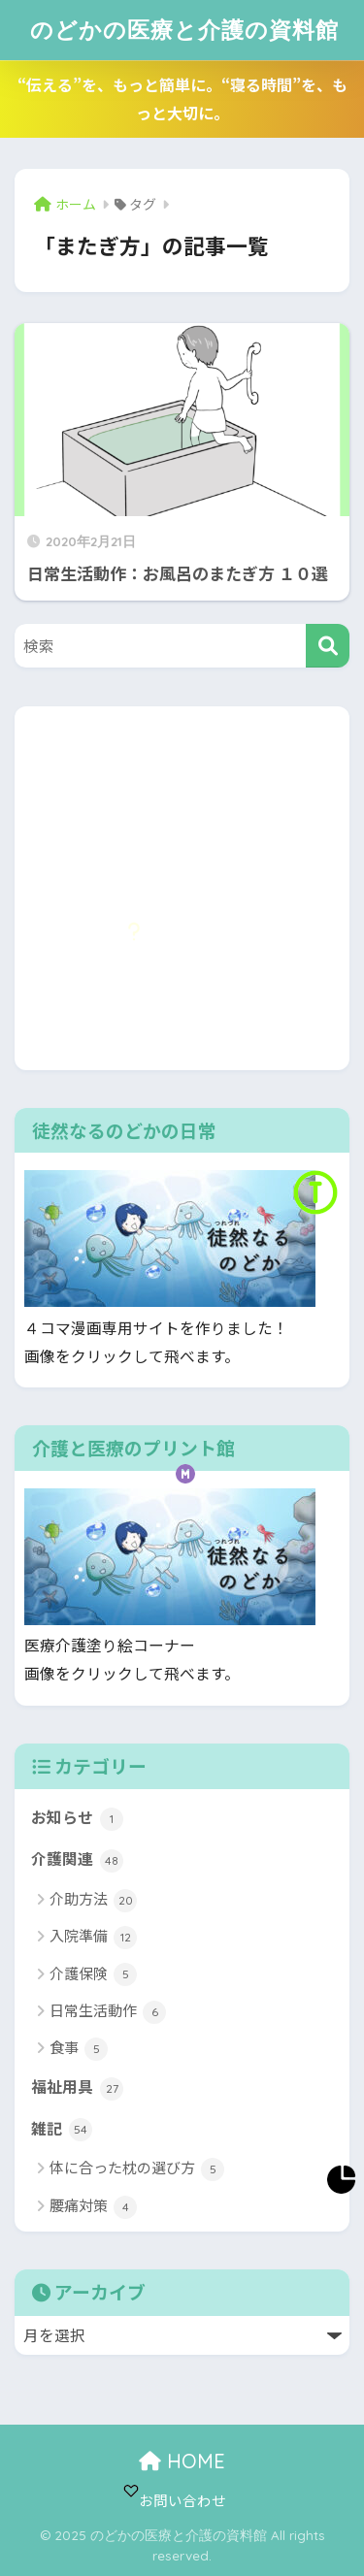  I want to click on metro or subway transit indicator, so click(185, 1474).